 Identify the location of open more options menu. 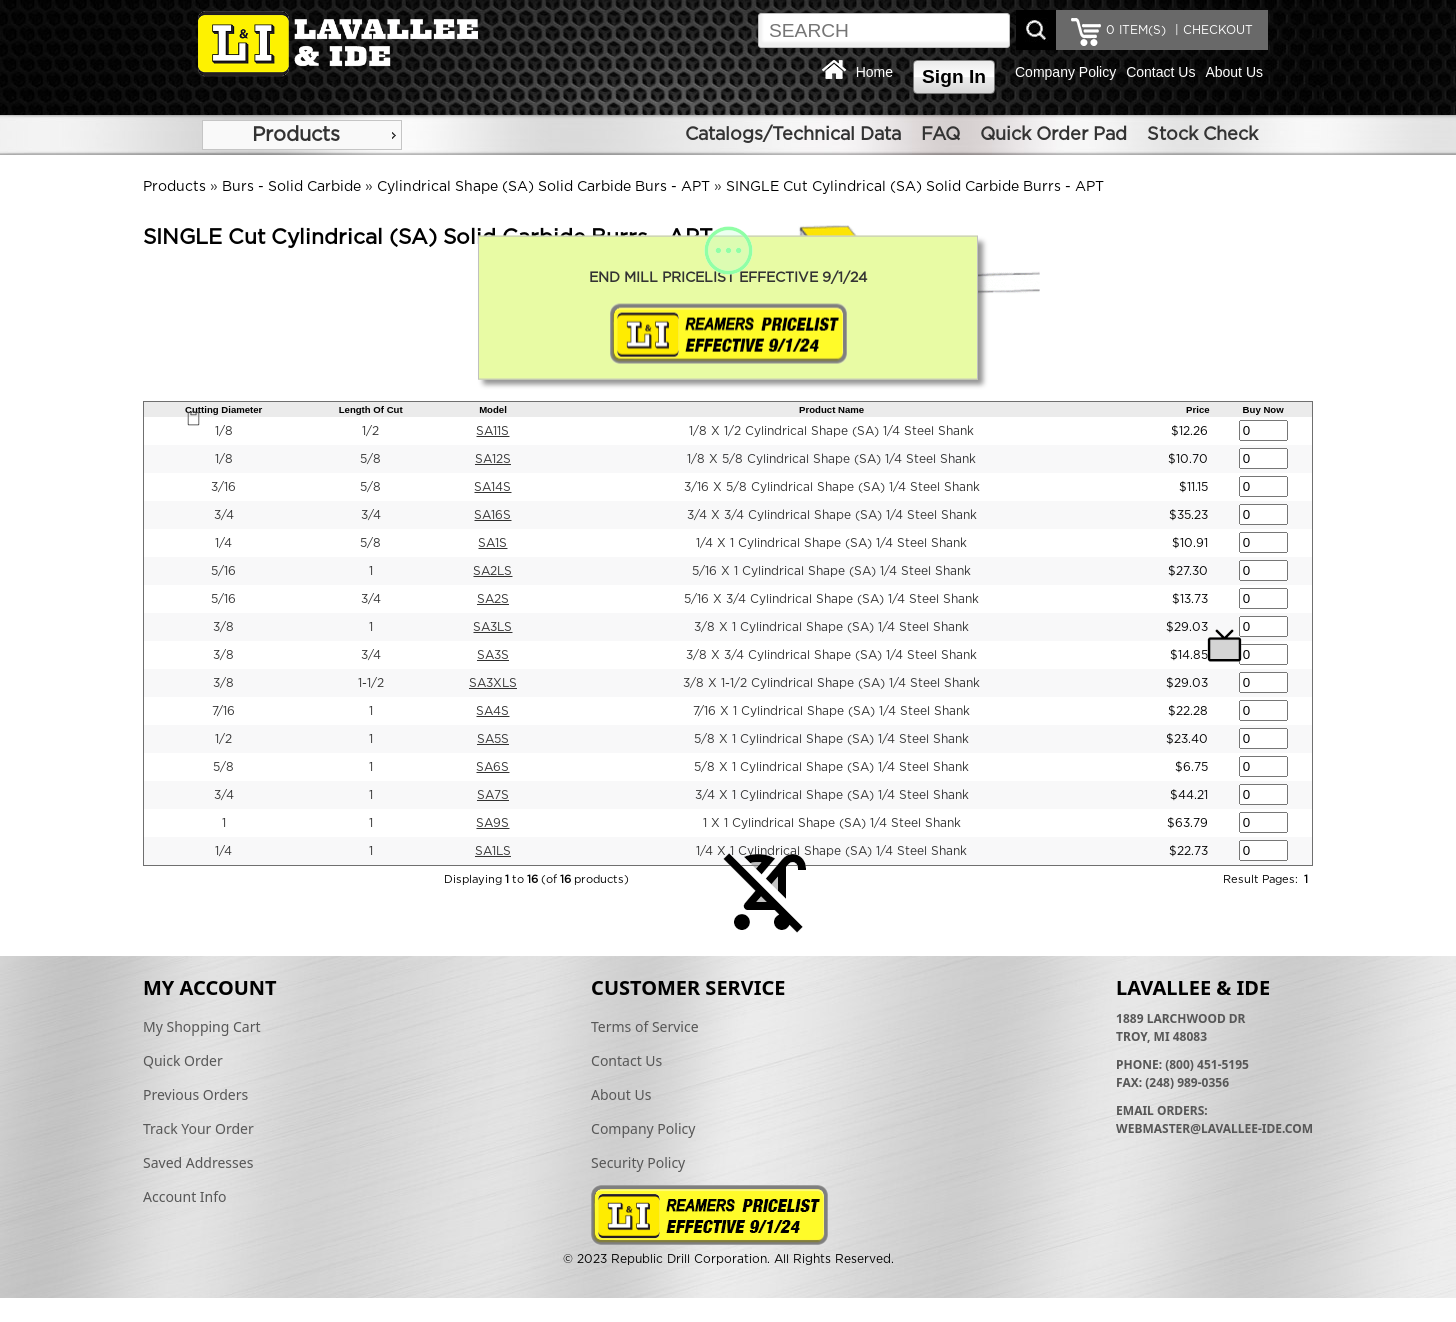
(728, 250).